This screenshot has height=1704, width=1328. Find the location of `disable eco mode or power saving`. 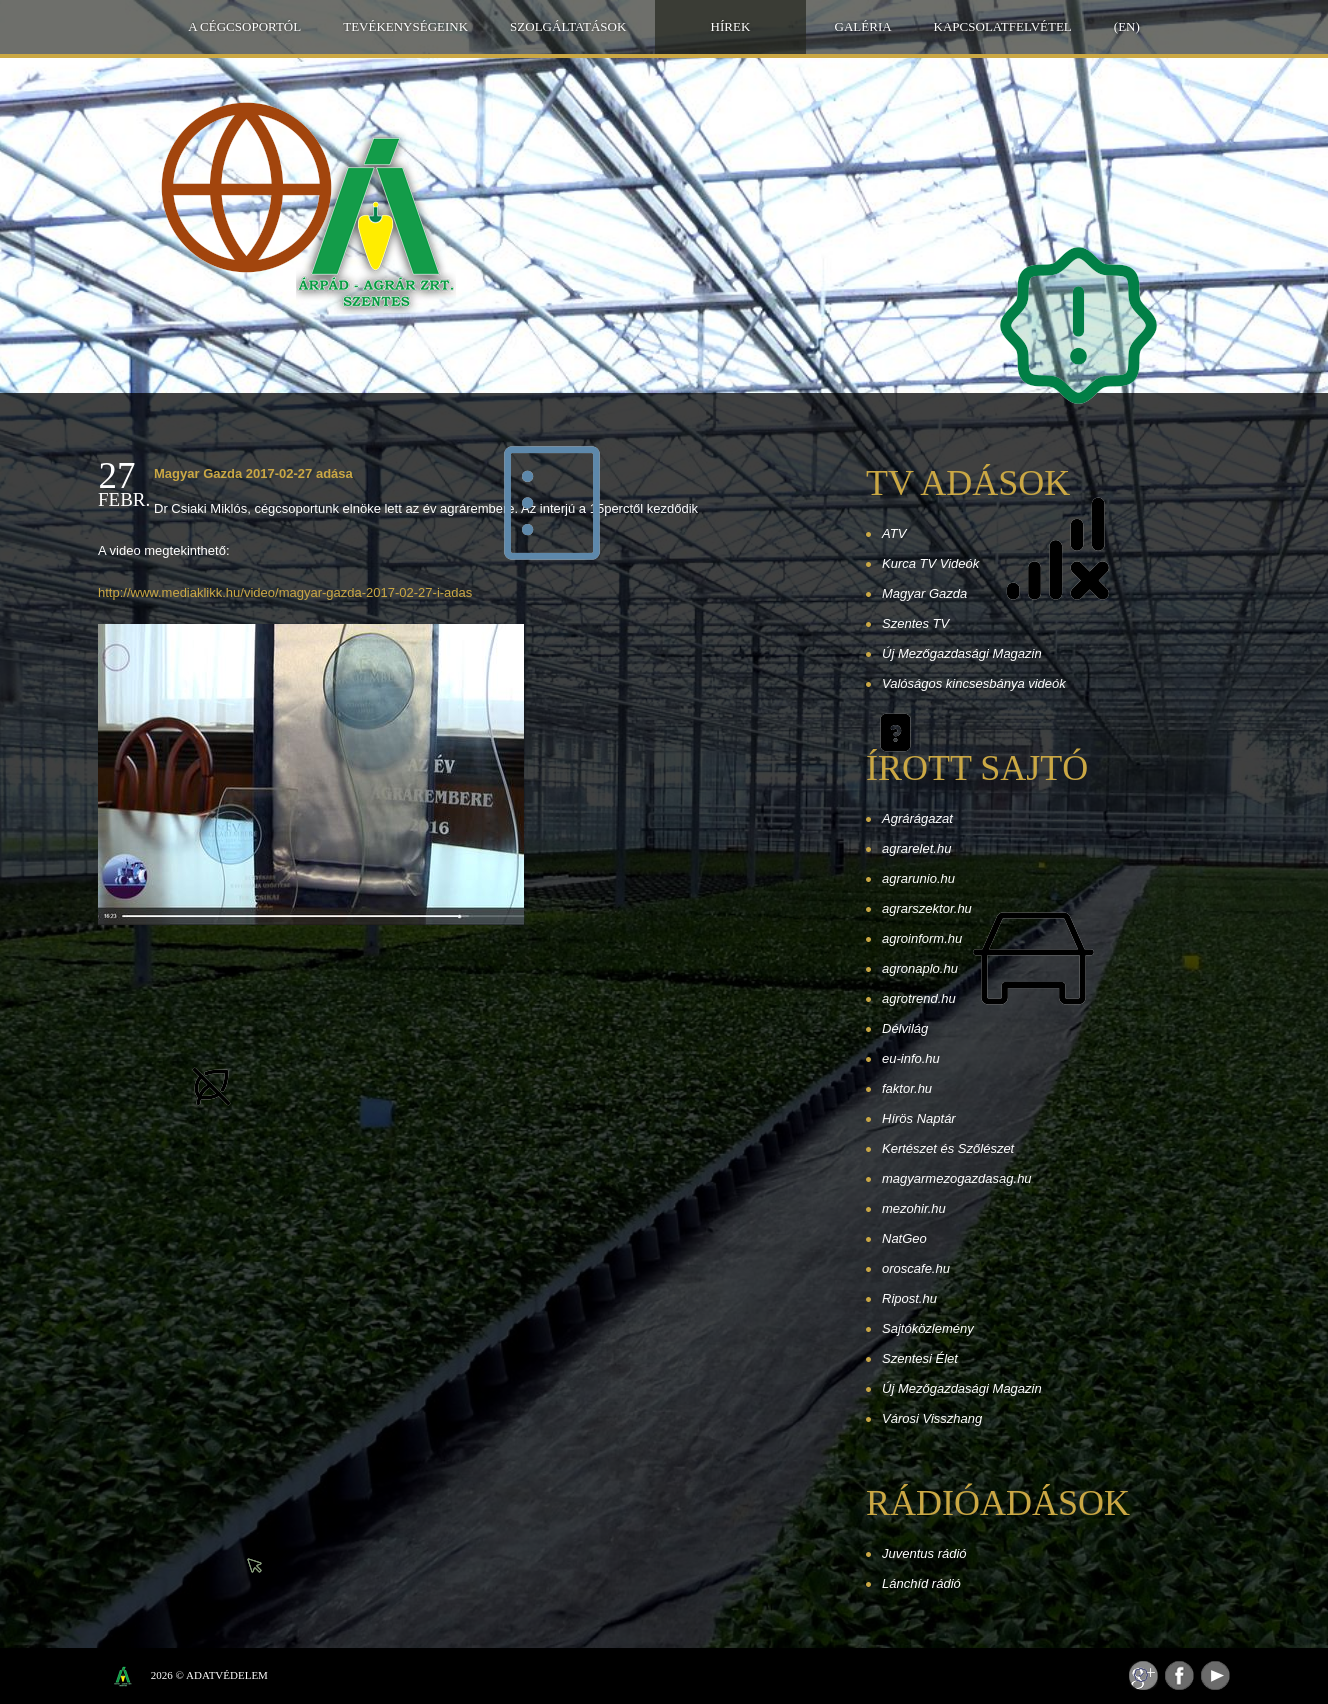

disable eco mode or power saving is located at coordinates (211, 1086).